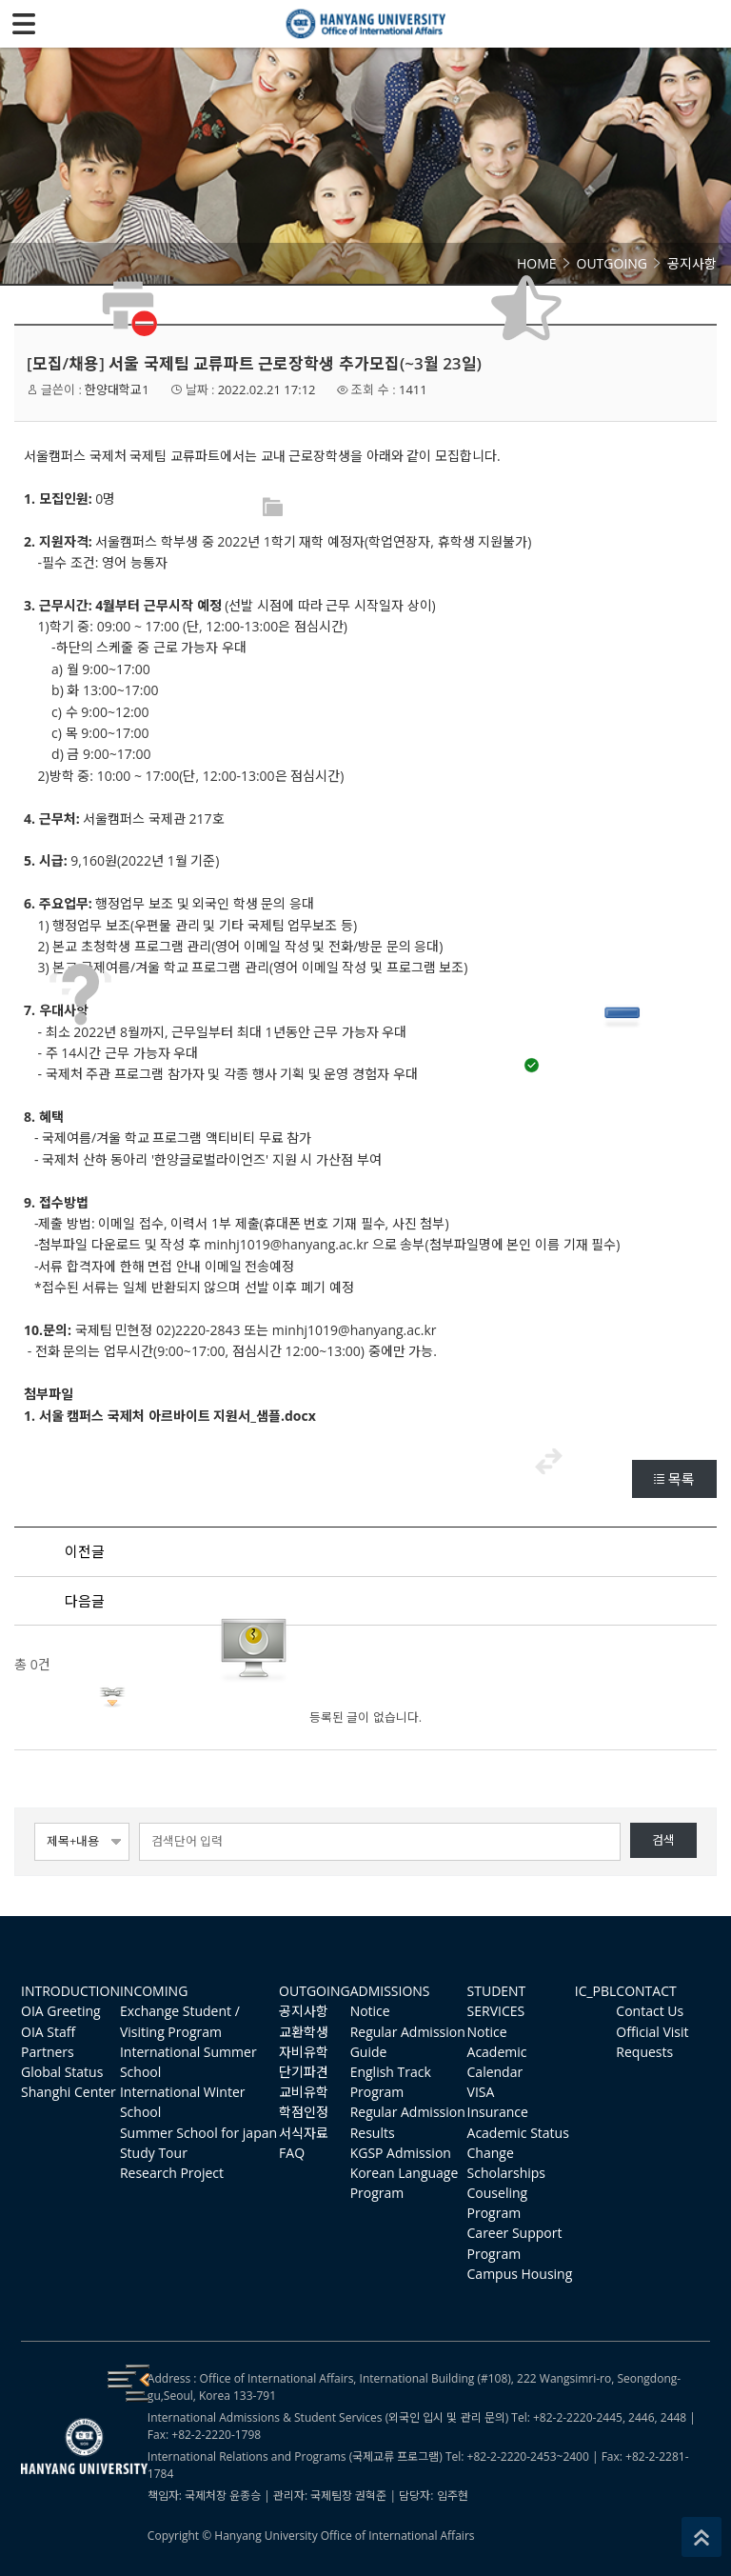 This screenshot has width=731, height=2576. What do you see at coordinates (526, 310) in the screenshot?
I see `indicates a partial or half rating` at bounding box center [526, 310].